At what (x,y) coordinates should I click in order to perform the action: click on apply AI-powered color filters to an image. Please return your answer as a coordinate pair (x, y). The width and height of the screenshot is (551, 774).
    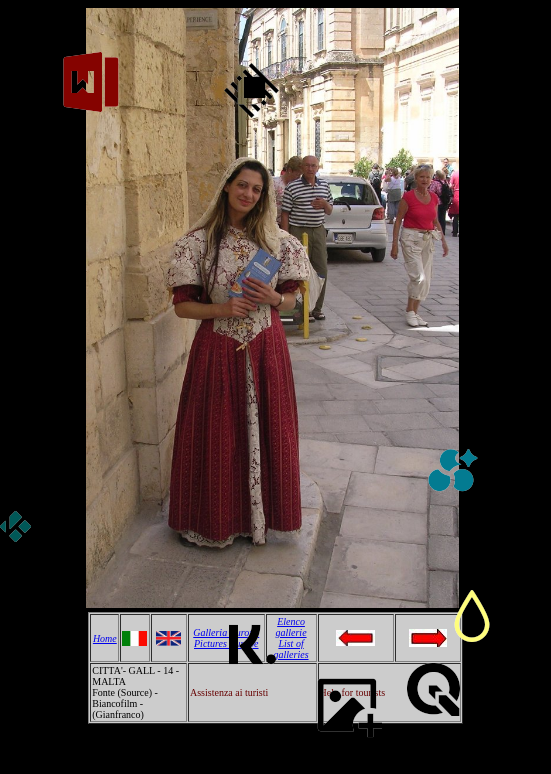
    Looking at the image, I should click on (452, 473).